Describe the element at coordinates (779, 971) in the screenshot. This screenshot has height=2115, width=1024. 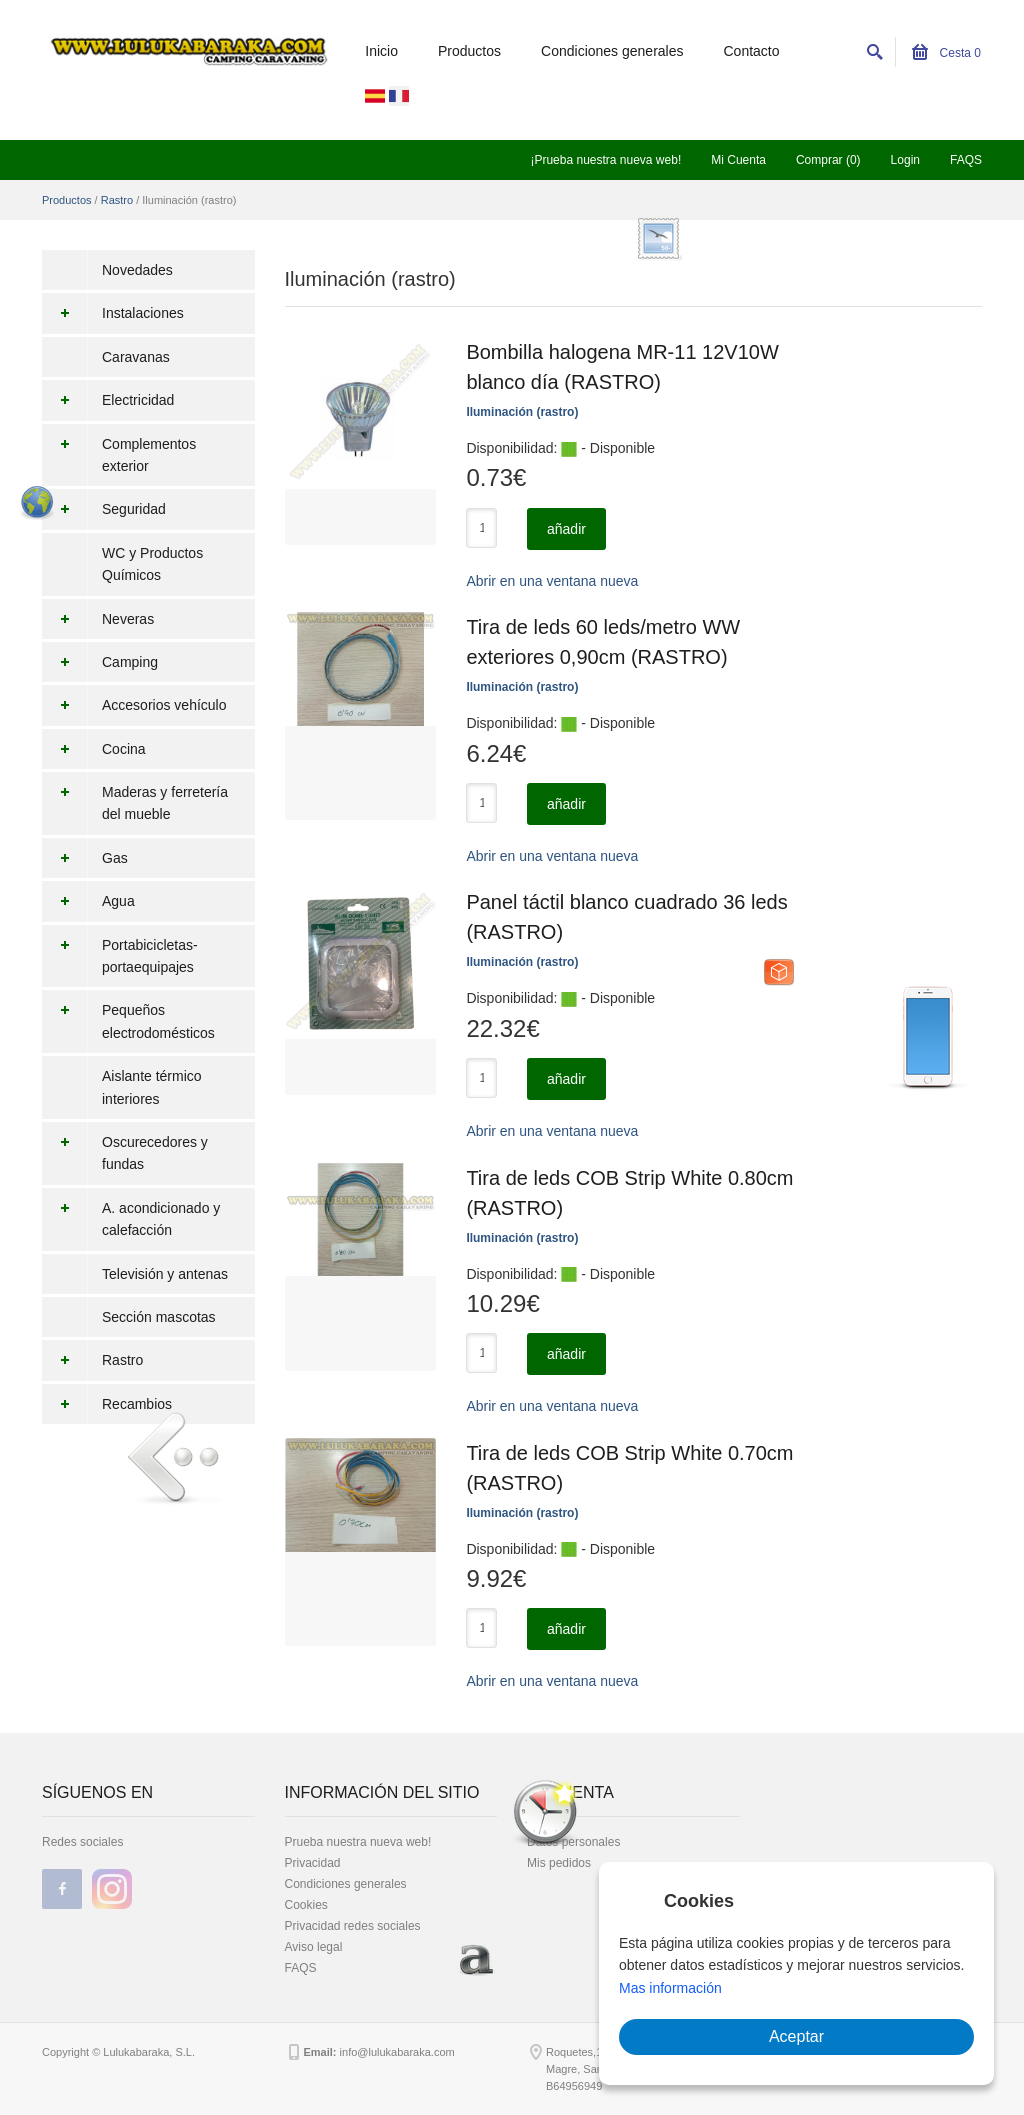
I see `open a 3D model file` at that location.